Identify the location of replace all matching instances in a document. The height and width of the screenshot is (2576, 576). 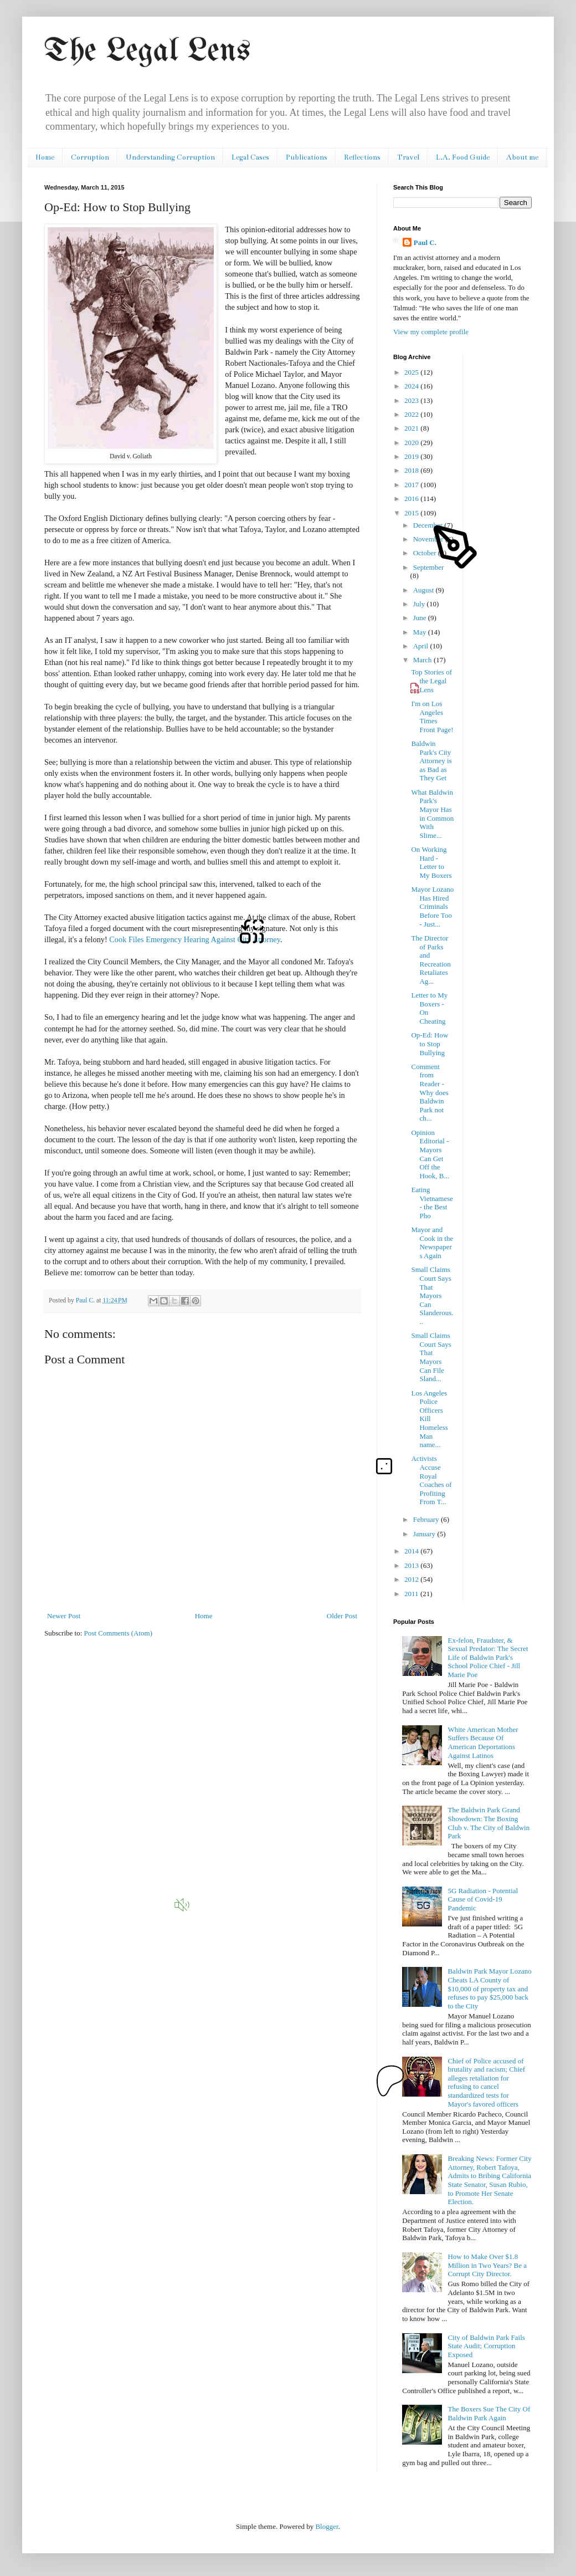
(251, 931).